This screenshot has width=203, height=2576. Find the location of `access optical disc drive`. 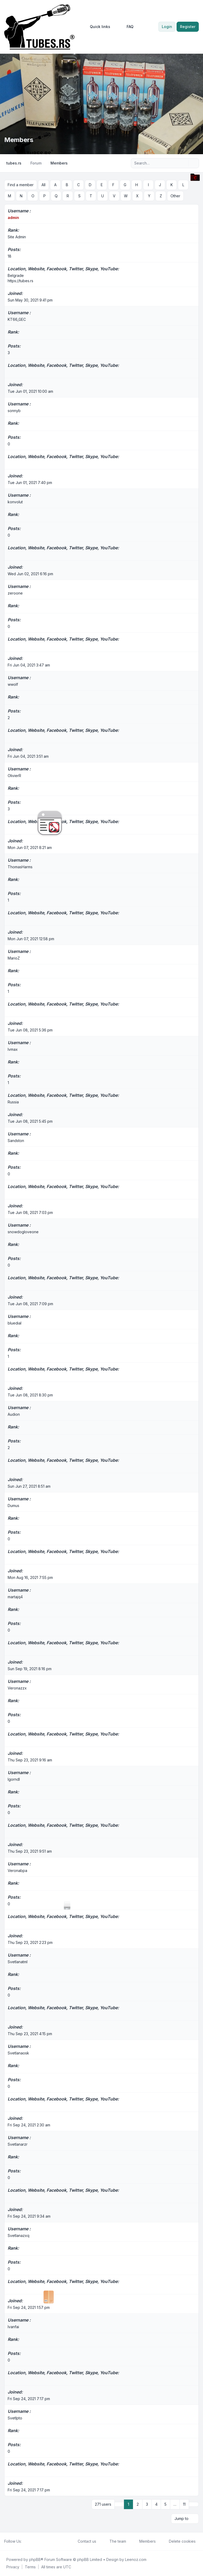

access optical disc drive is located at coordinates (67, 1906).